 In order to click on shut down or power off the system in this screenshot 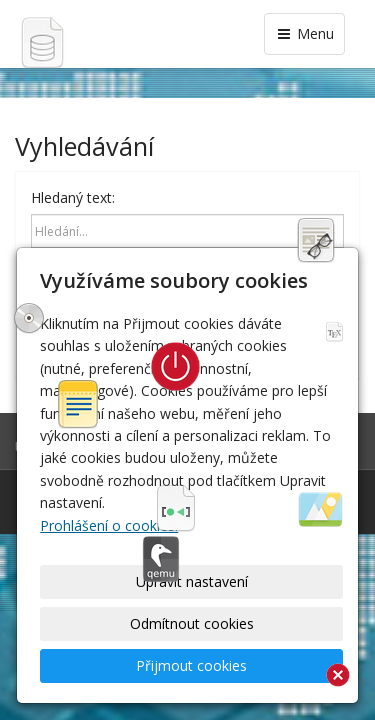, I will do `click(175, 366)`.